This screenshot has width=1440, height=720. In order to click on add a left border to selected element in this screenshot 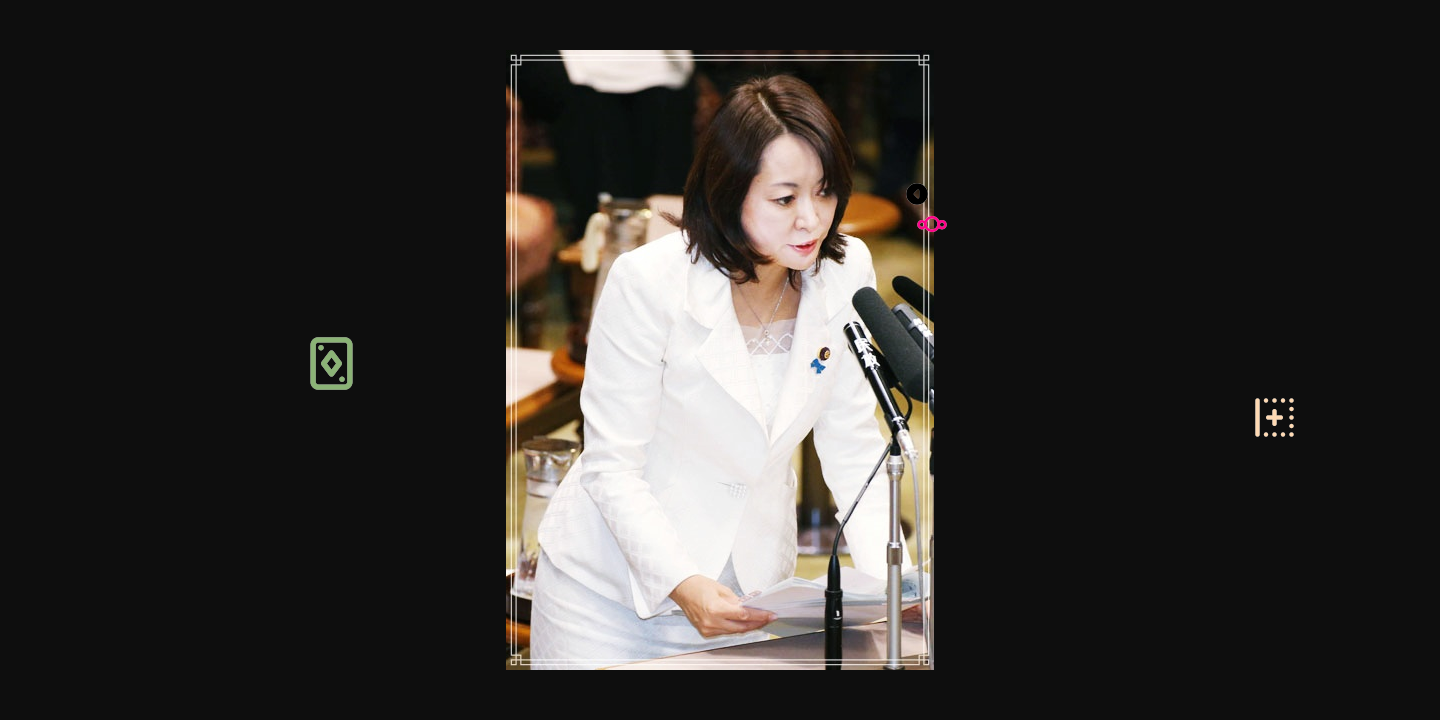, I will do `click(1274, 417)`.